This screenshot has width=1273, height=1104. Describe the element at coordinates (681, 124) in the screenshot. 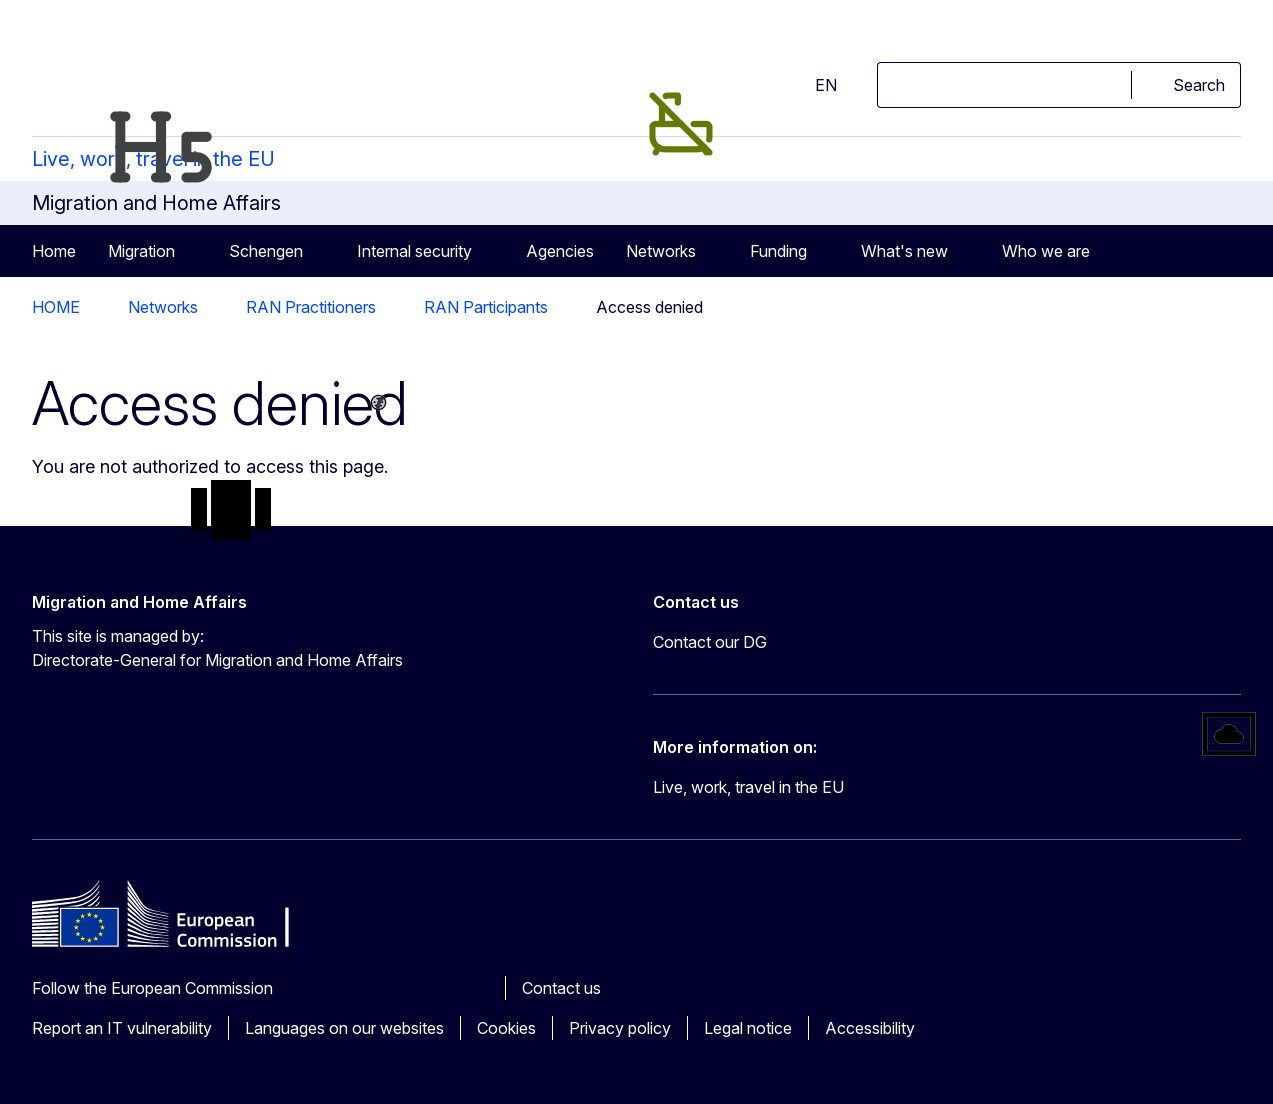

I see `indicates bathtub or bath feature is unavailable` at that location.